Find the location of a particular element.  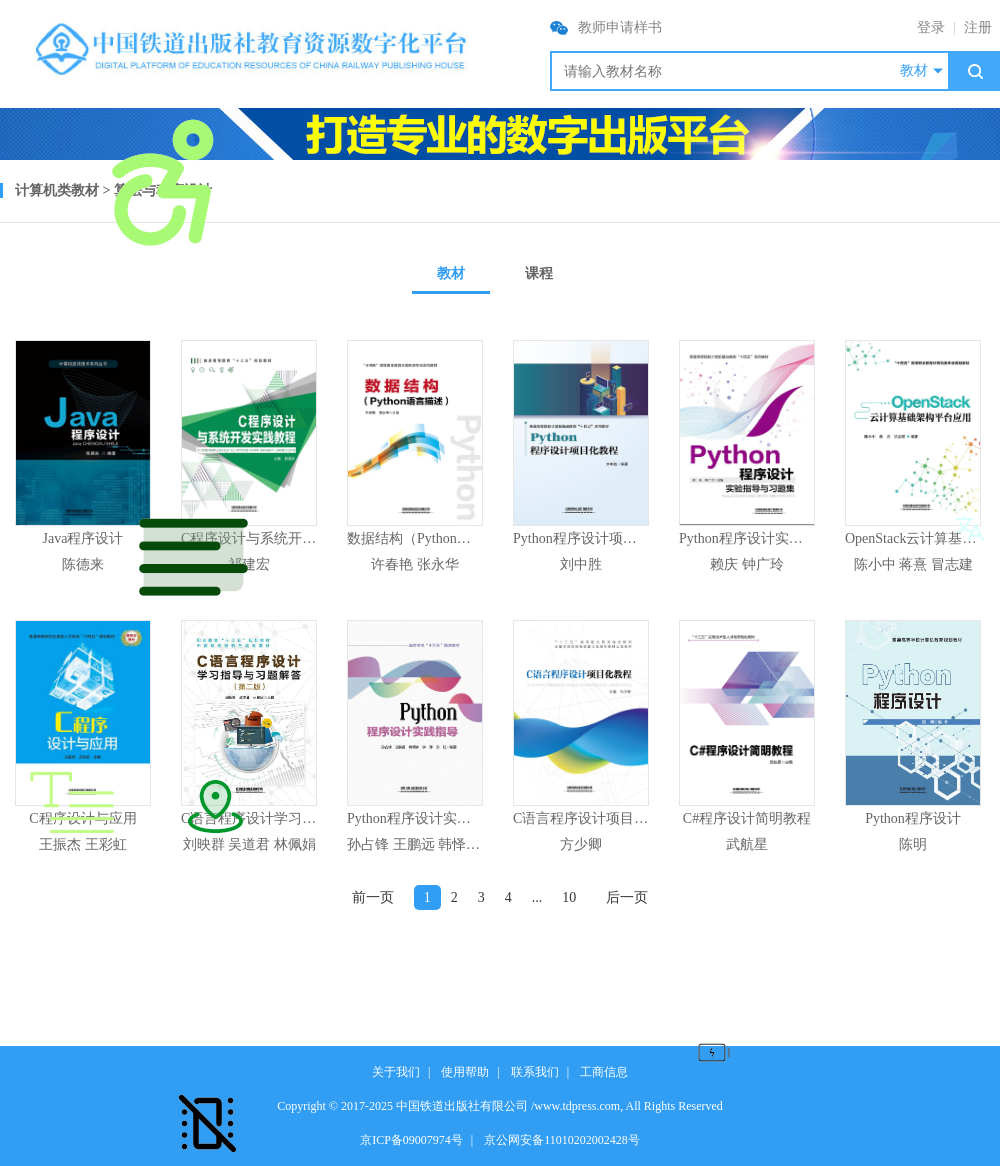

translate text to another language is located at coordinates (968, 528).